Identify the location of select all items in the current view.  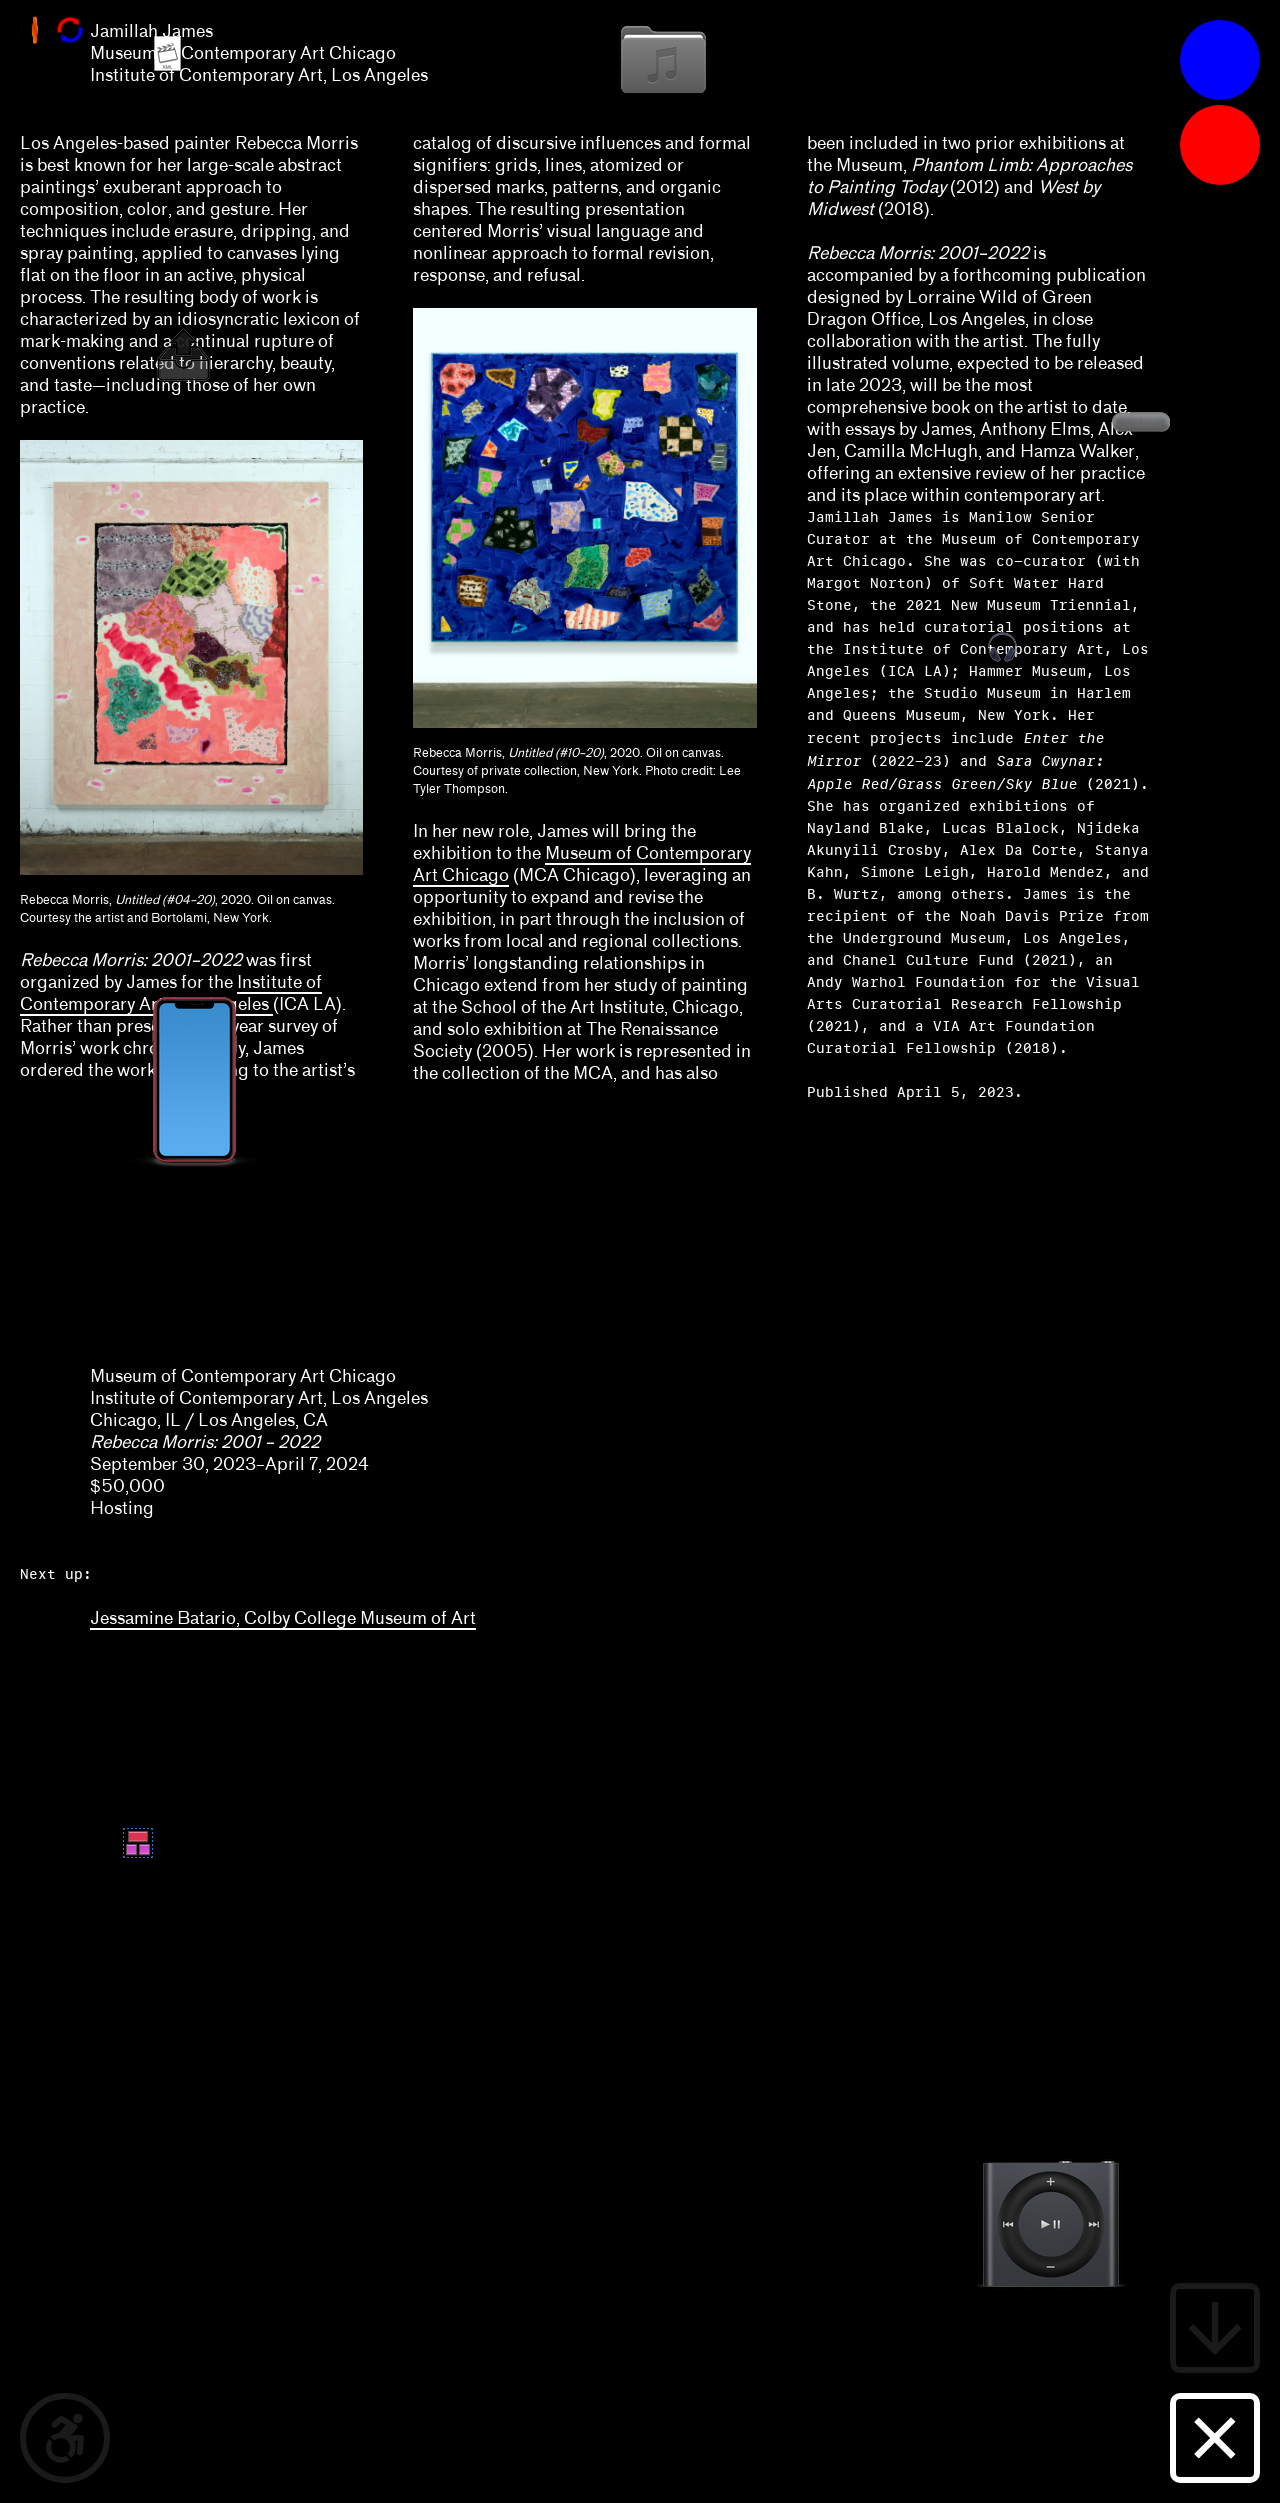
(138, 1843).